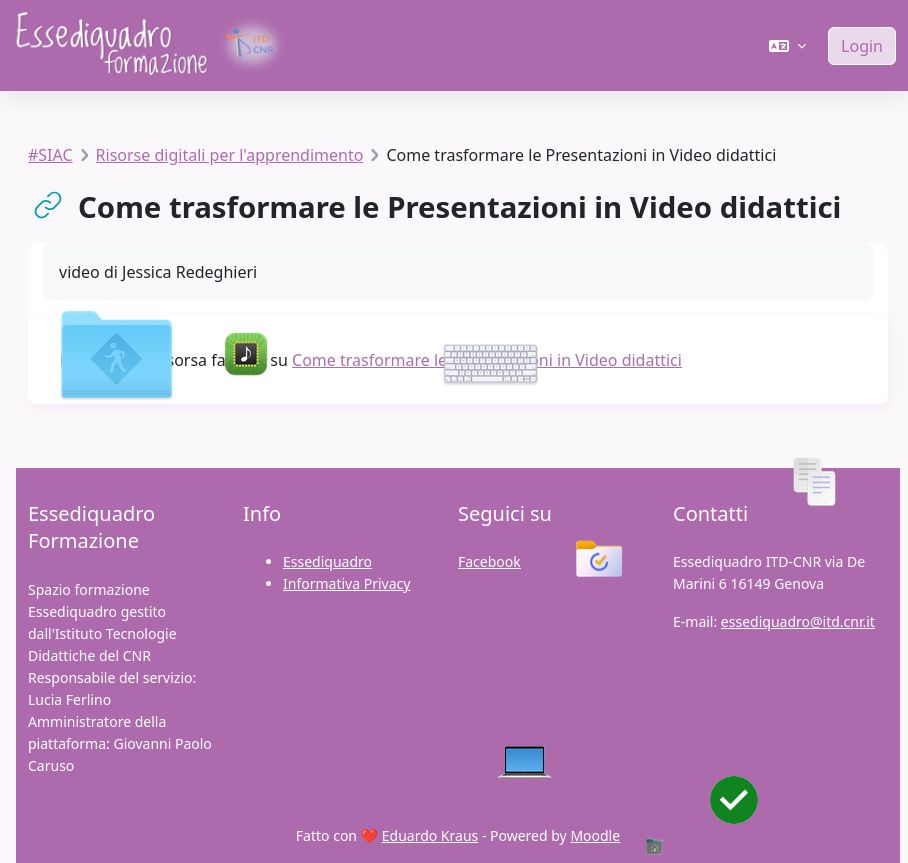 Image resolution: width=908 pixels, height=863 pixels. I want to click on audio card or sound hardware device, so click(246, 354).